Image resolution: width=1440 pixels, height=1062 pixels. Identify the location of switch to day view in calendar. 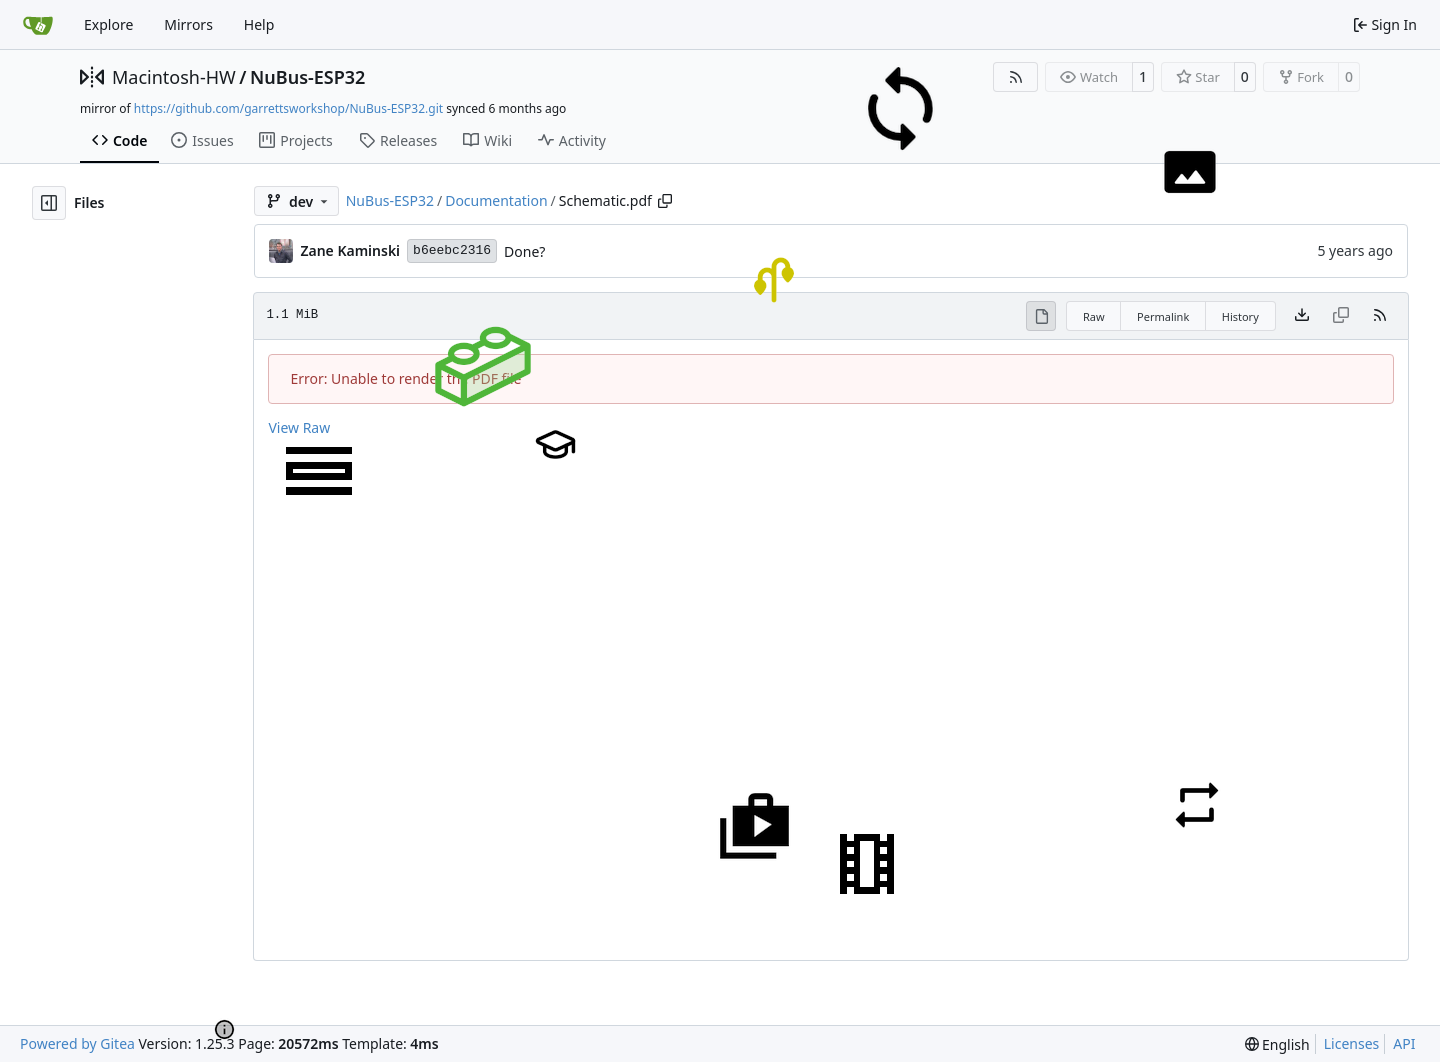
(319, 469).